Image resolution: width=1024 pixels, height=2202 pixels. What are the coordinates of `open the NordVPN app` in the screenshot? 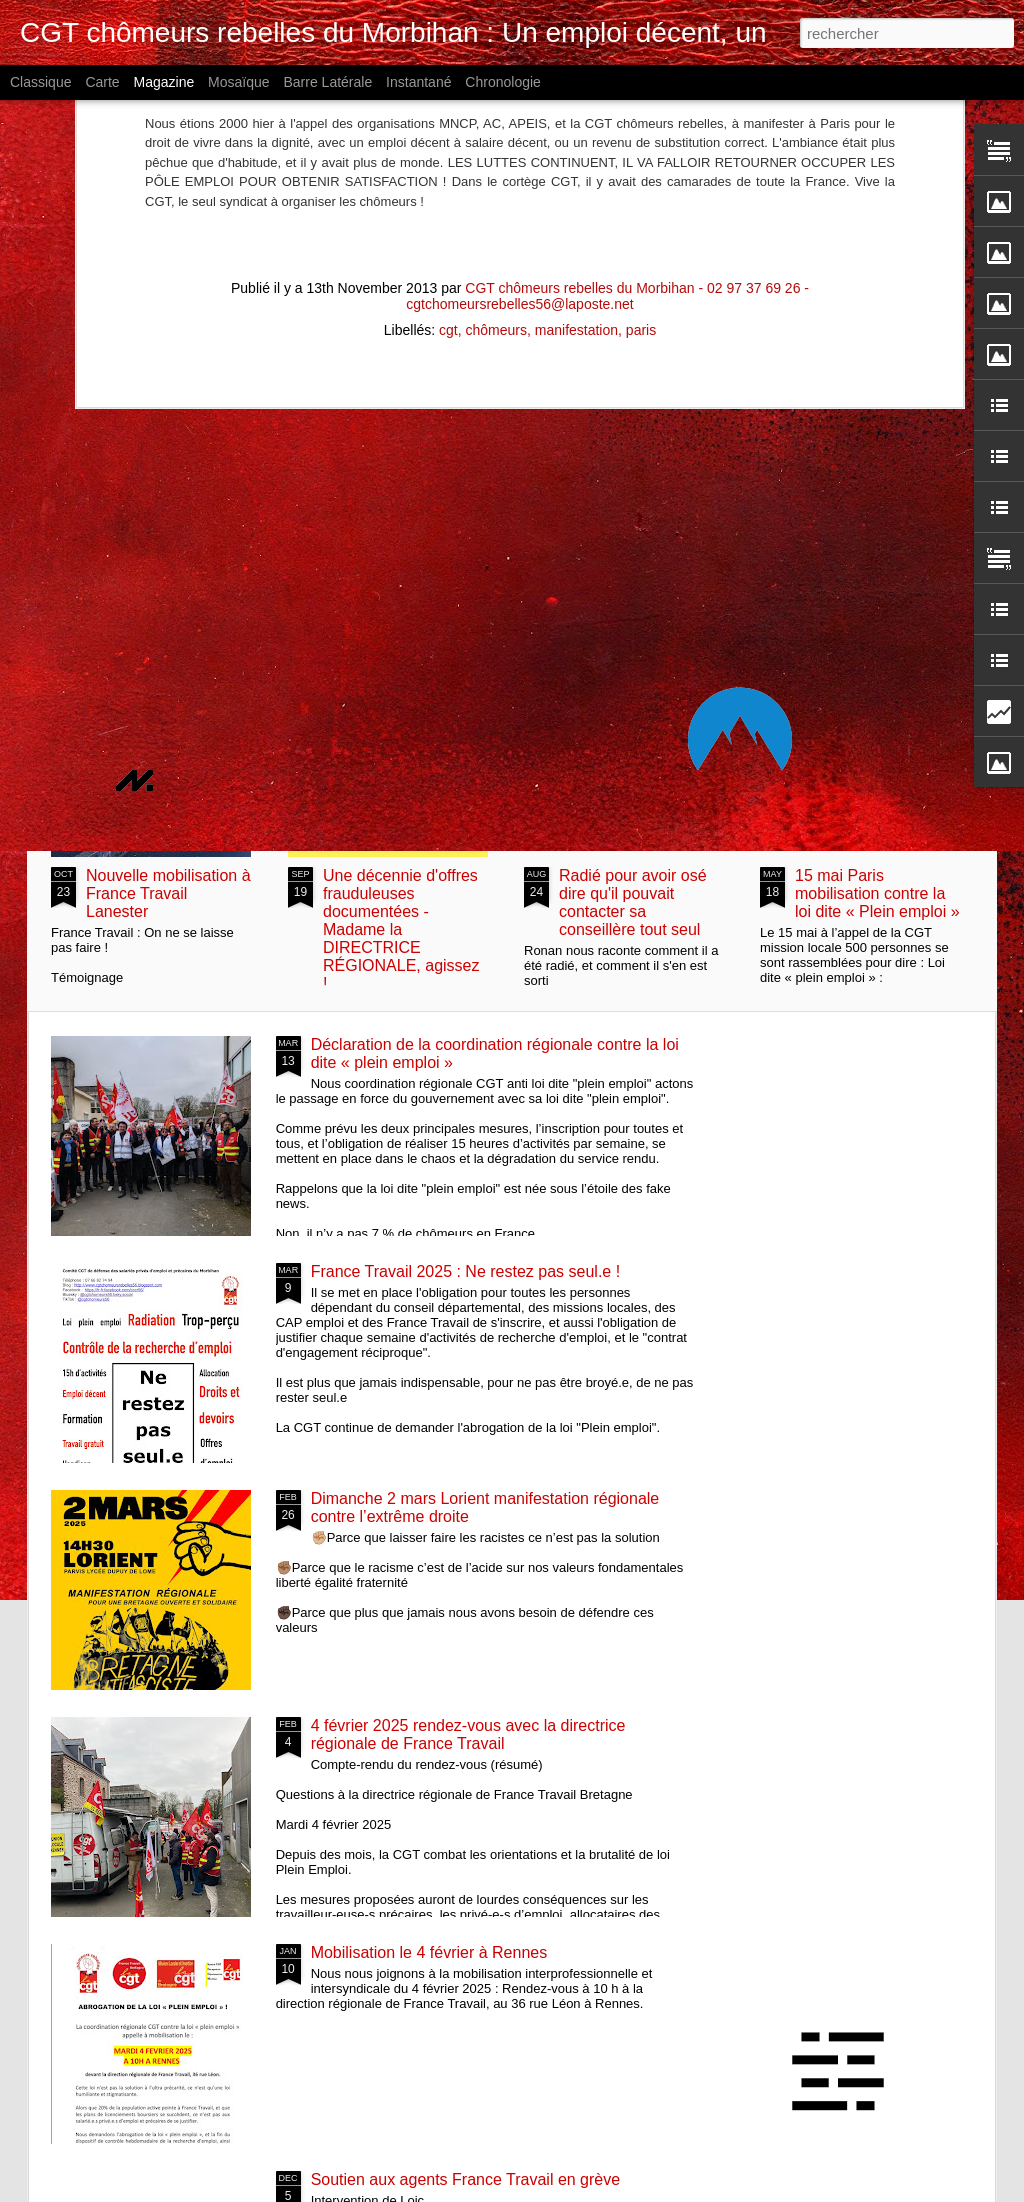 It's located at (740, 729).